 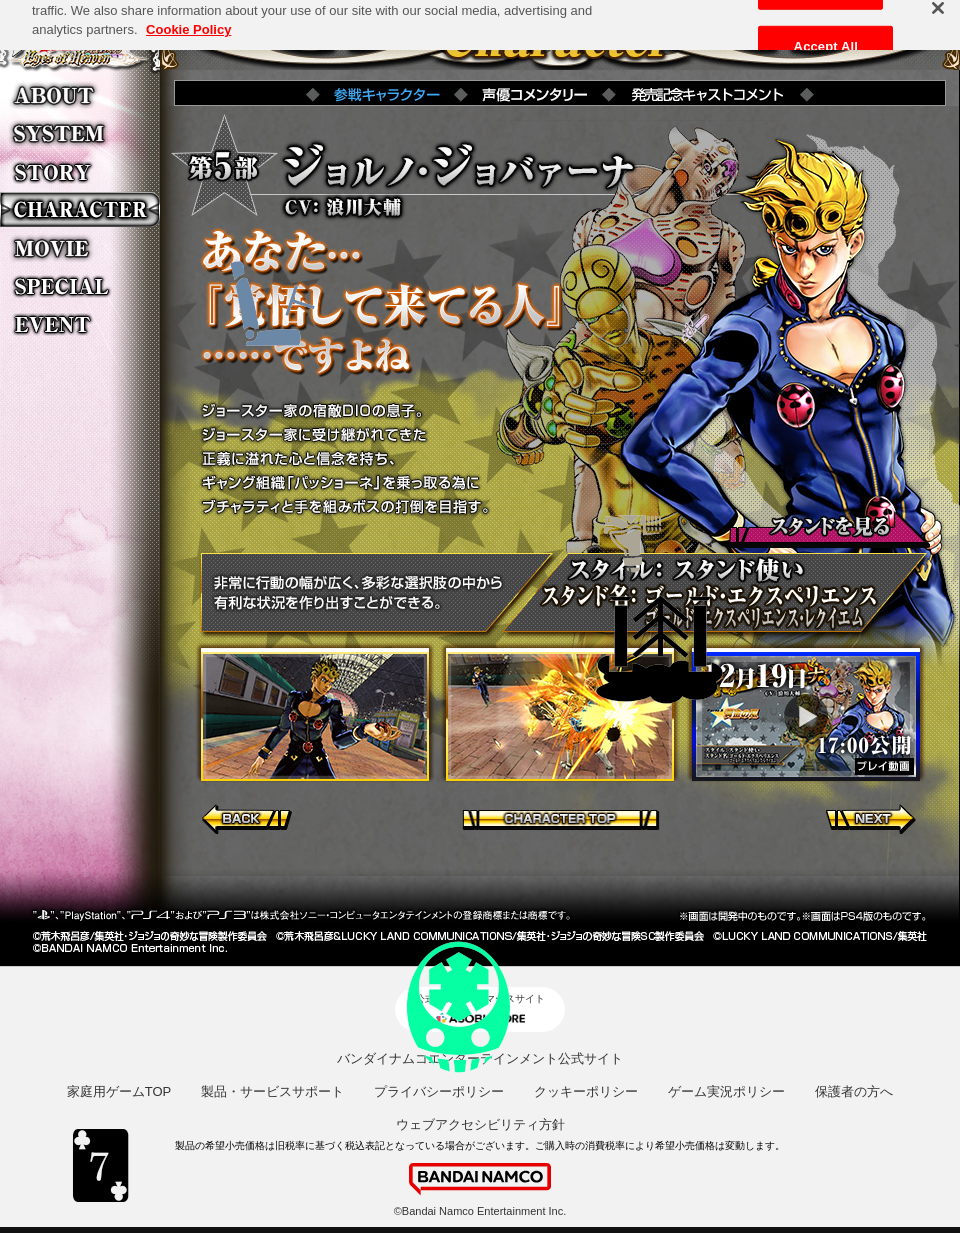 I want to click on indicates a freeze or stun status effect in gameplay, so click(x=459, y=1007).